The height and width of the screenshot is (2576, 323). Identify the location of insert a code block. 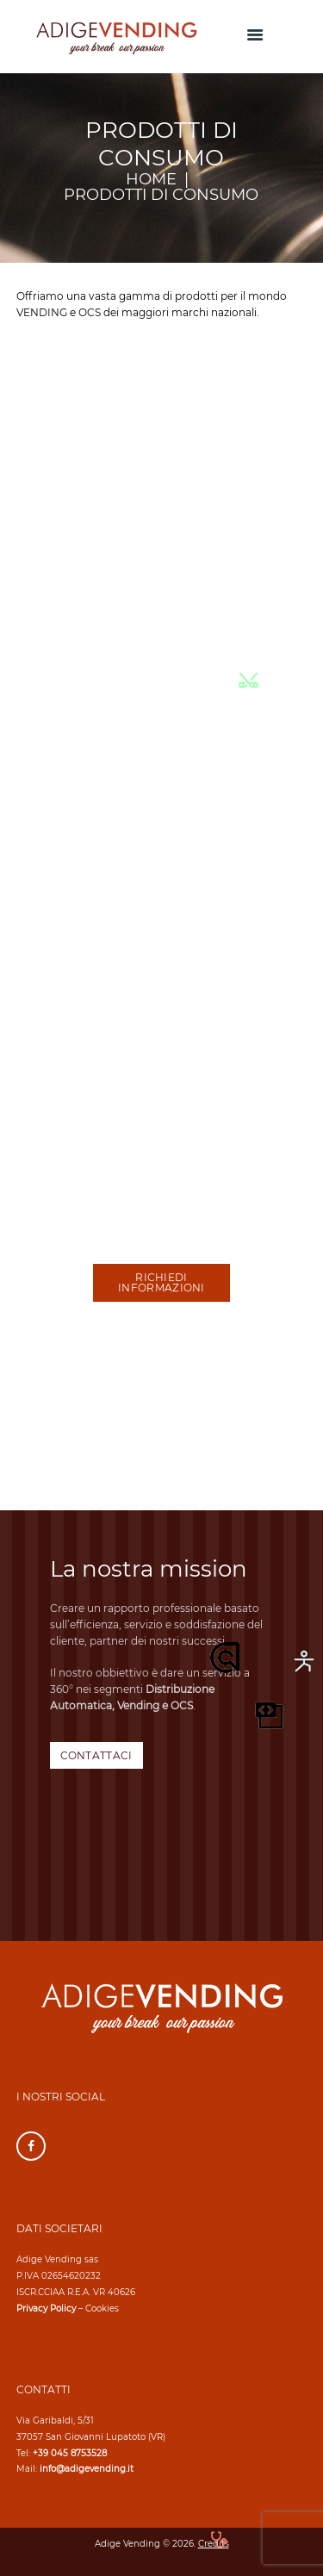
(270, 1716).